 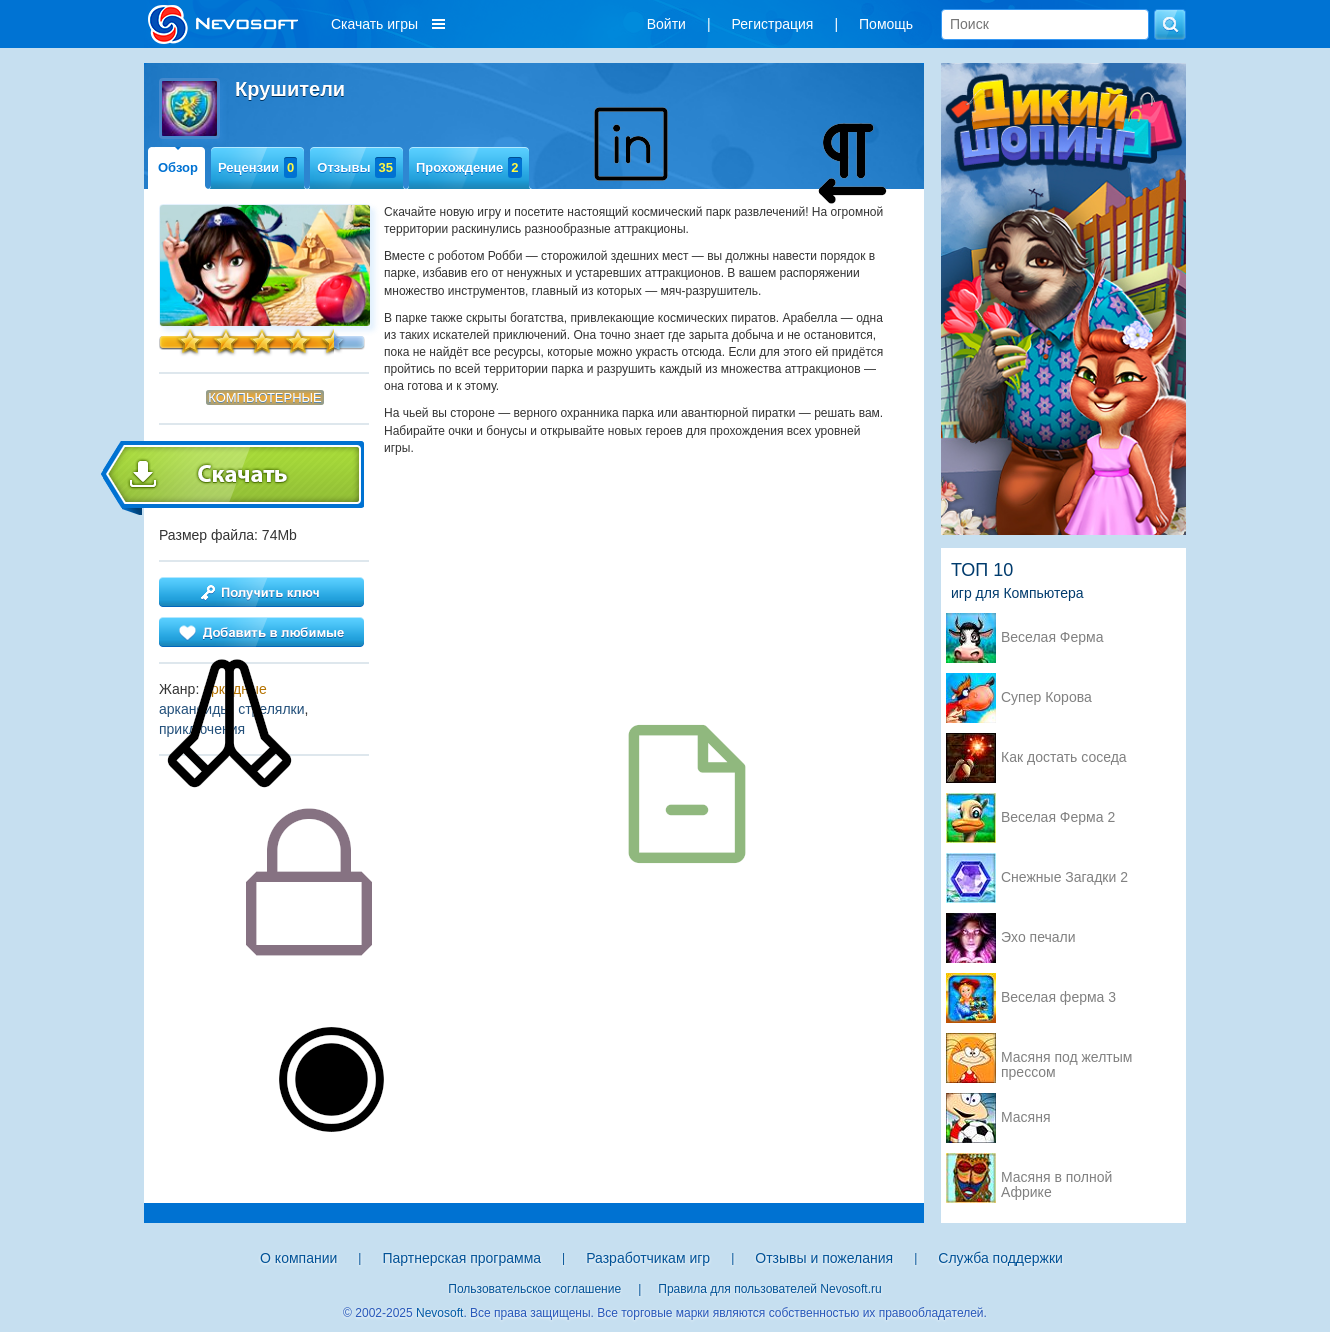 What do you see at coordinates (309, 882) in the screenshot?
I see `indicates a locked or secured item` at bounding box center [309, 882].